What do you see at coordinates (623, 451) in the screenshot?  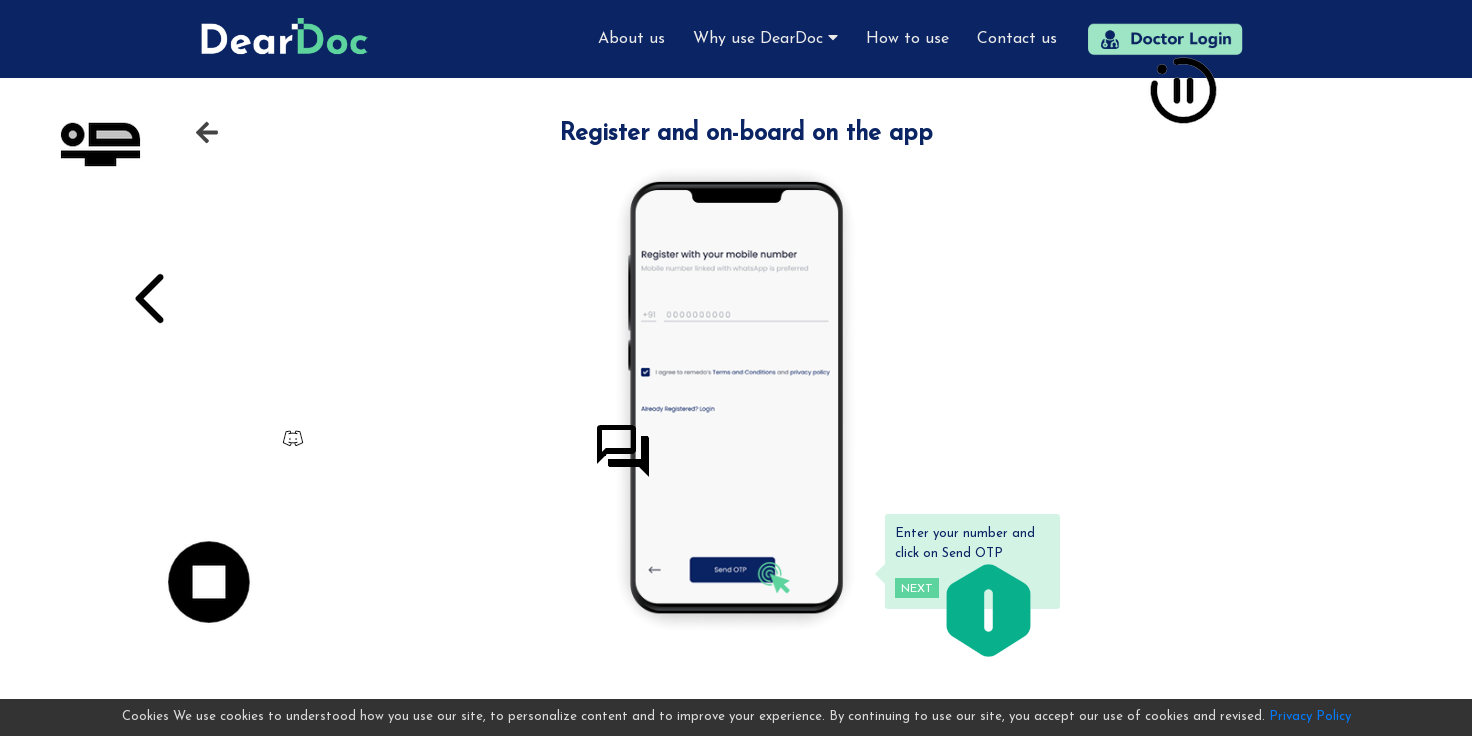 I see `open chat or messaging feature` at bounding box center [623, 451].